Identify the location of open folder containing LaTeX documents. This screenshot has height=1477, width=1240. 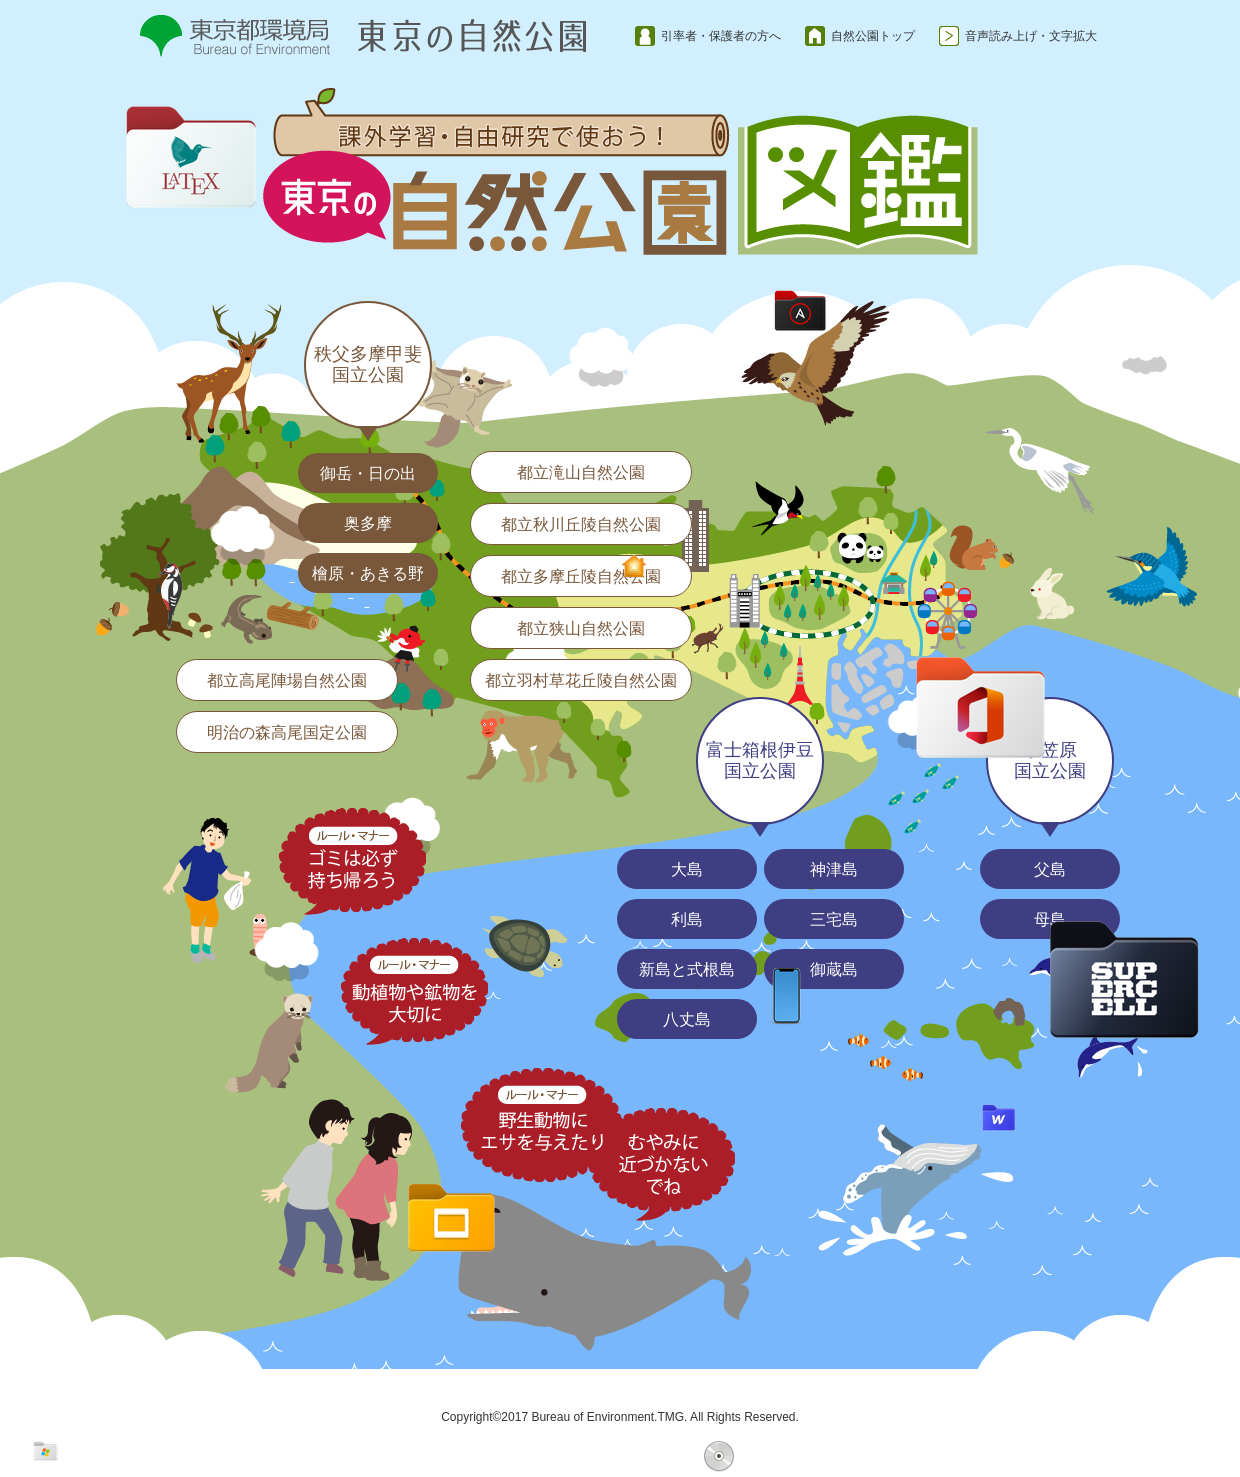
(190, 160).